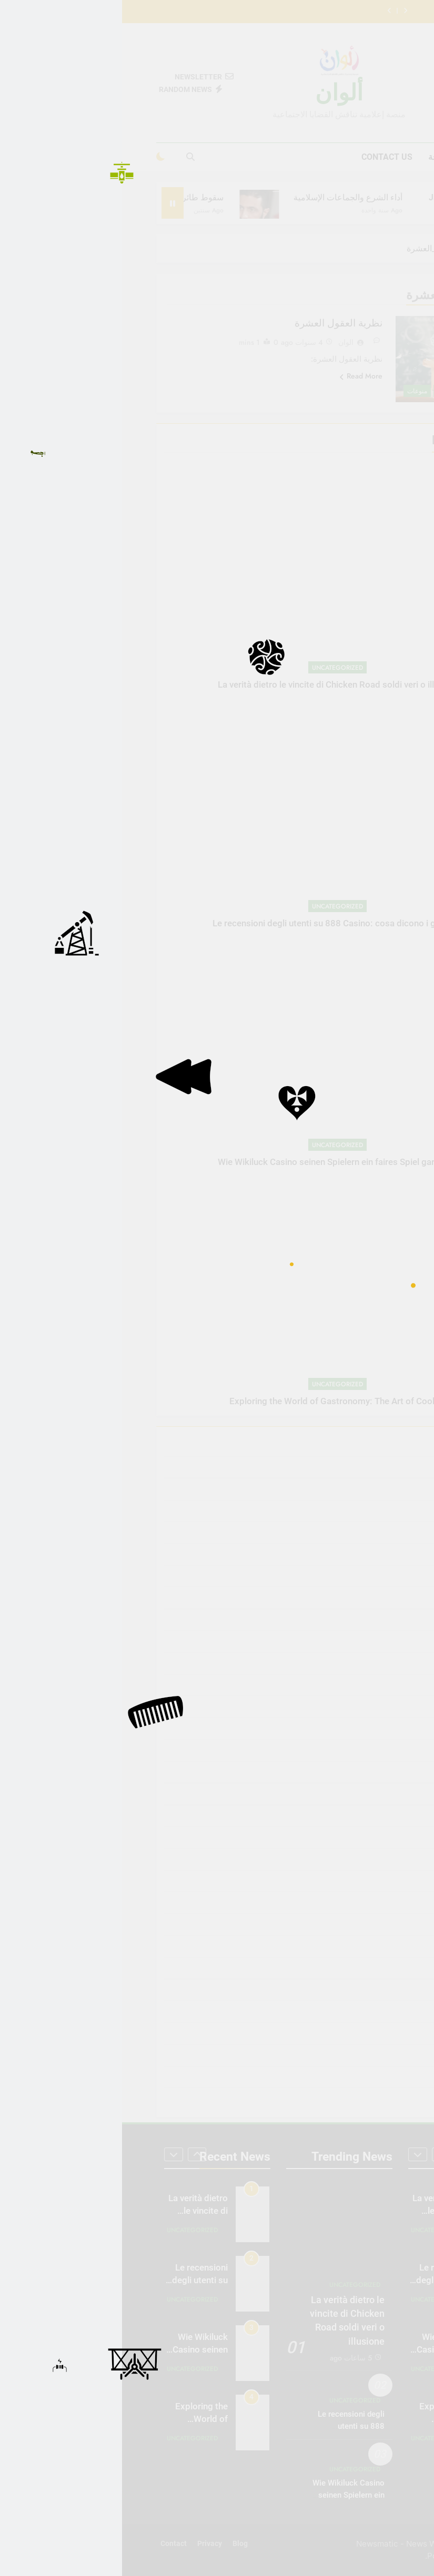 The height and width of the screenshot is (2576, 434). Describe the element at coordinates (266, 657) in the screenshot. I see `farming or agriculture category in a game` at that location.